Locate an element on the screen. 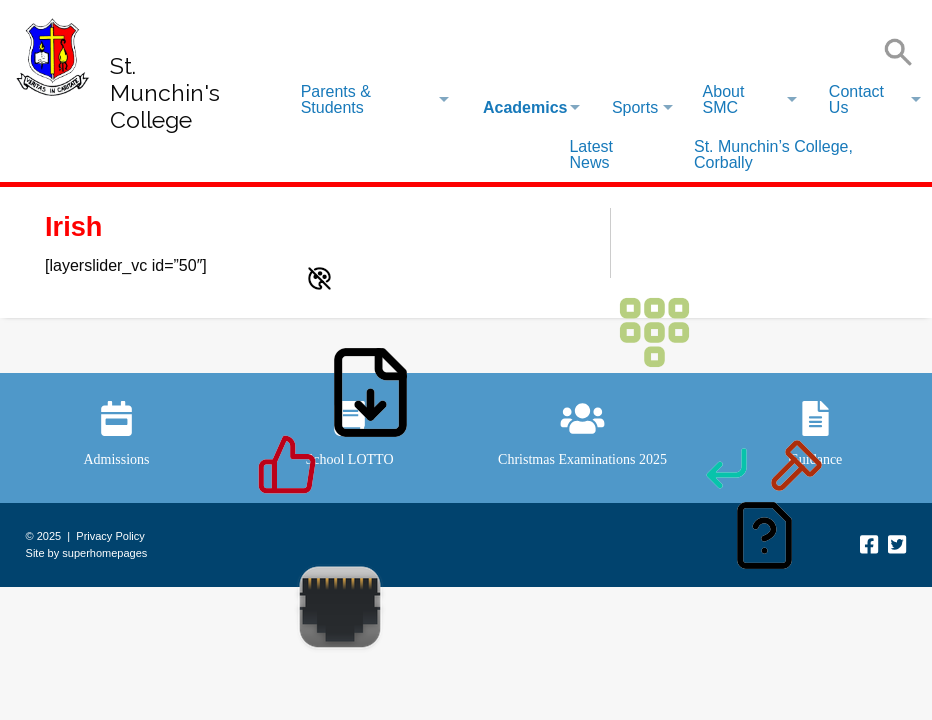  disable color customization is located at coordinates (319, 278).